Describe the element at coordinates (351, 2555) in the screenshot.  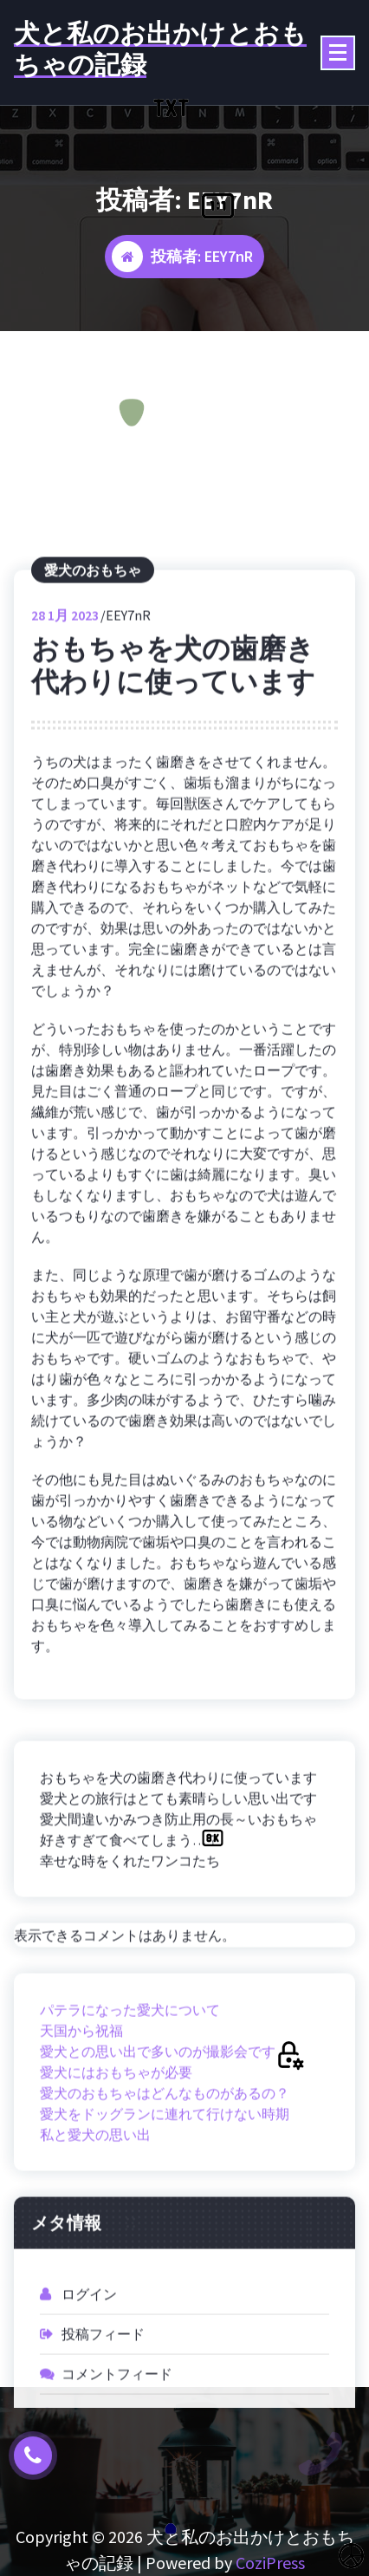
I see `view pie chart analytics` at that location.